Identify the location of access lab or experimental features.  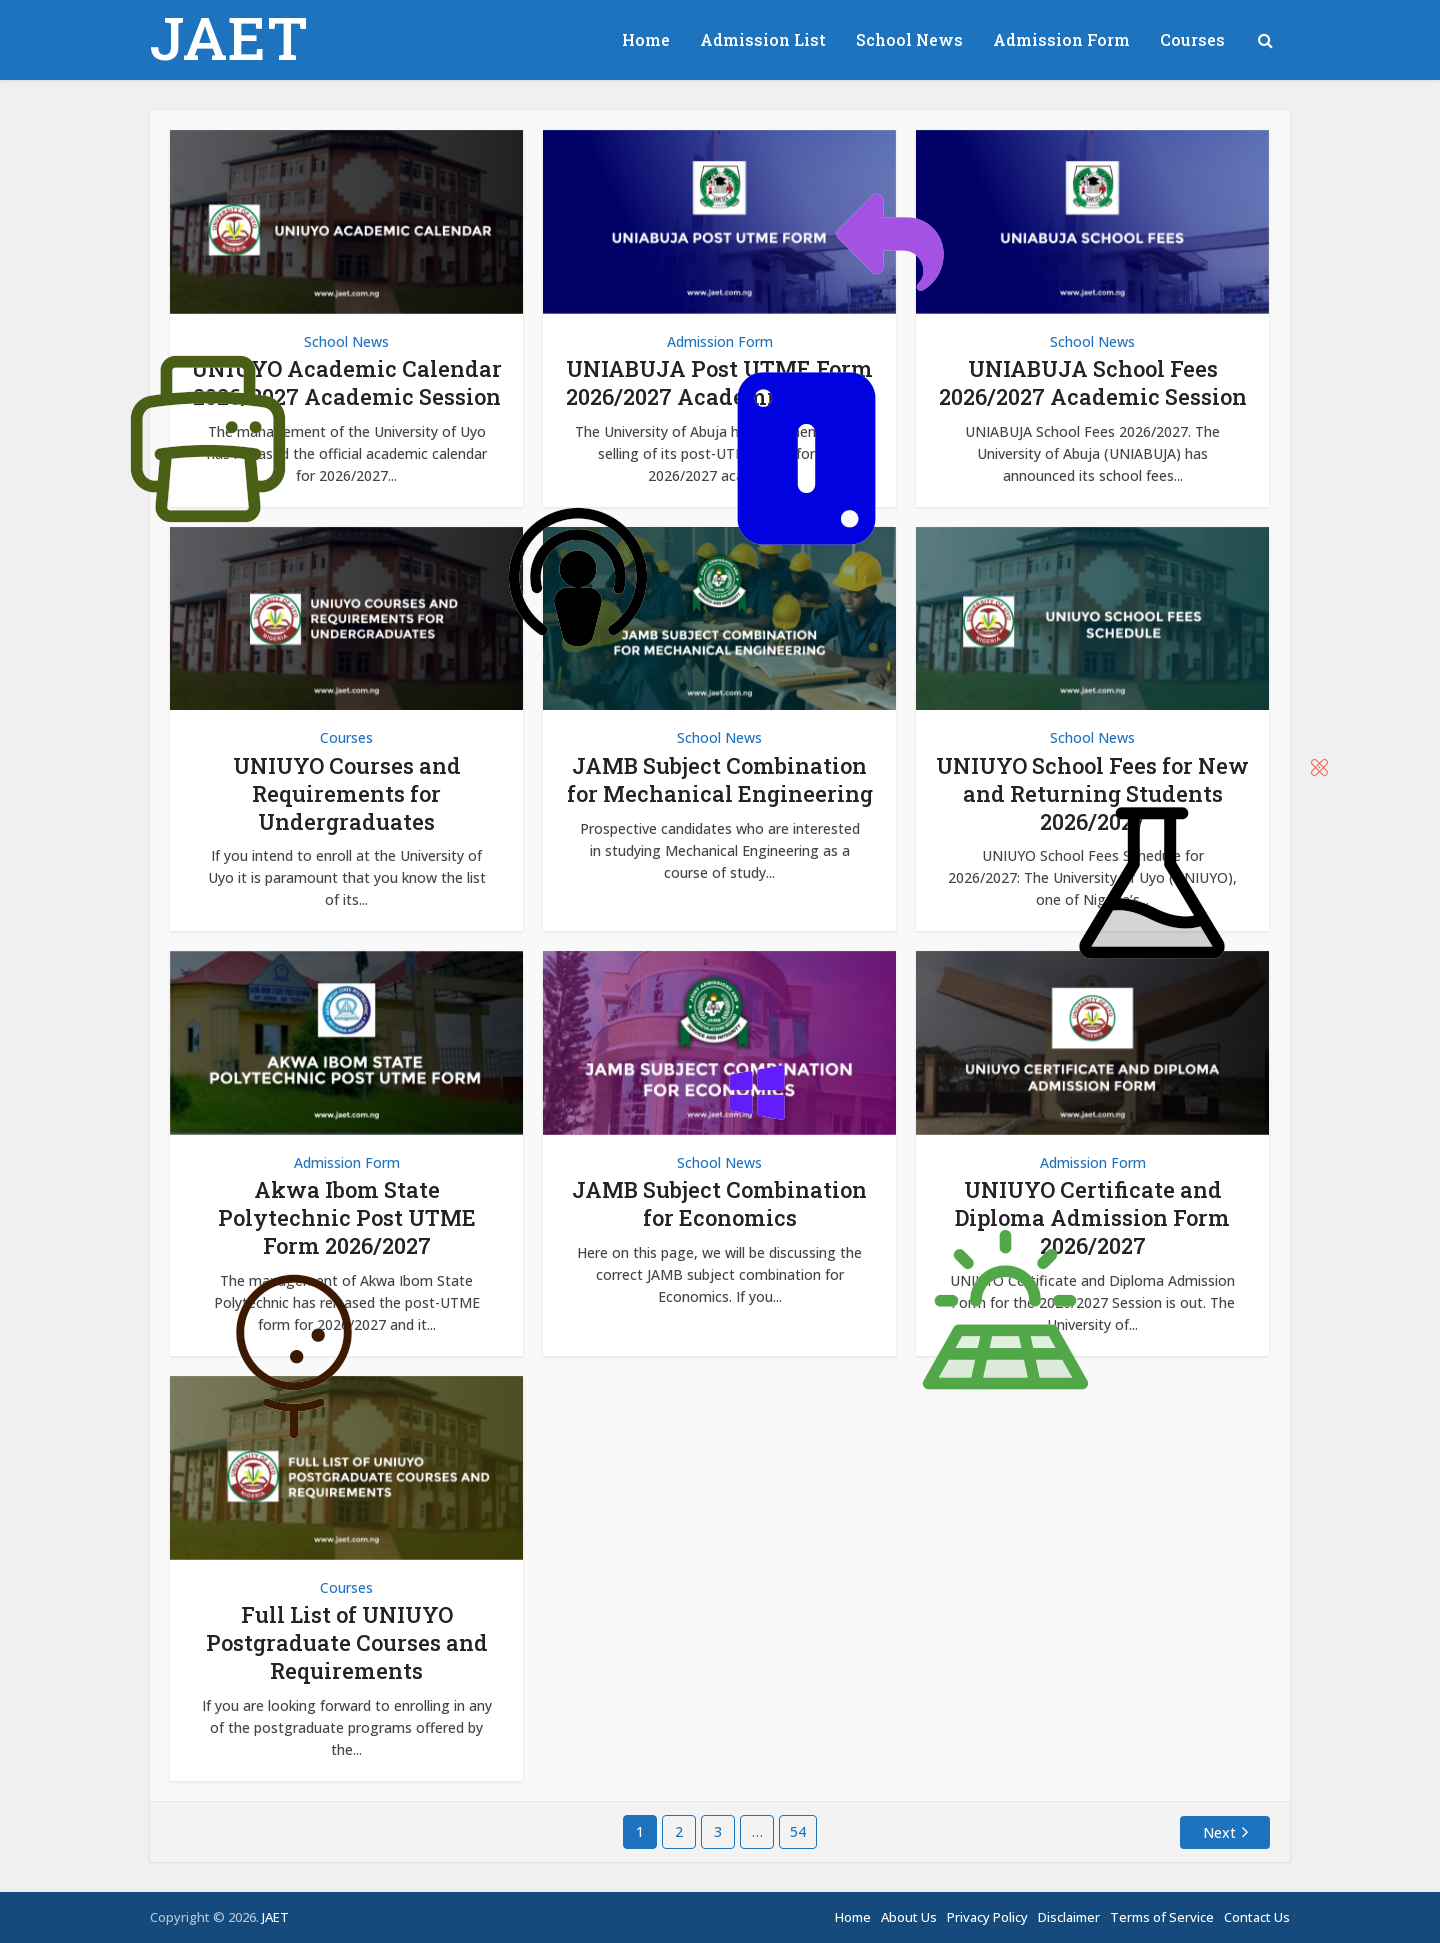
(1152, 886).